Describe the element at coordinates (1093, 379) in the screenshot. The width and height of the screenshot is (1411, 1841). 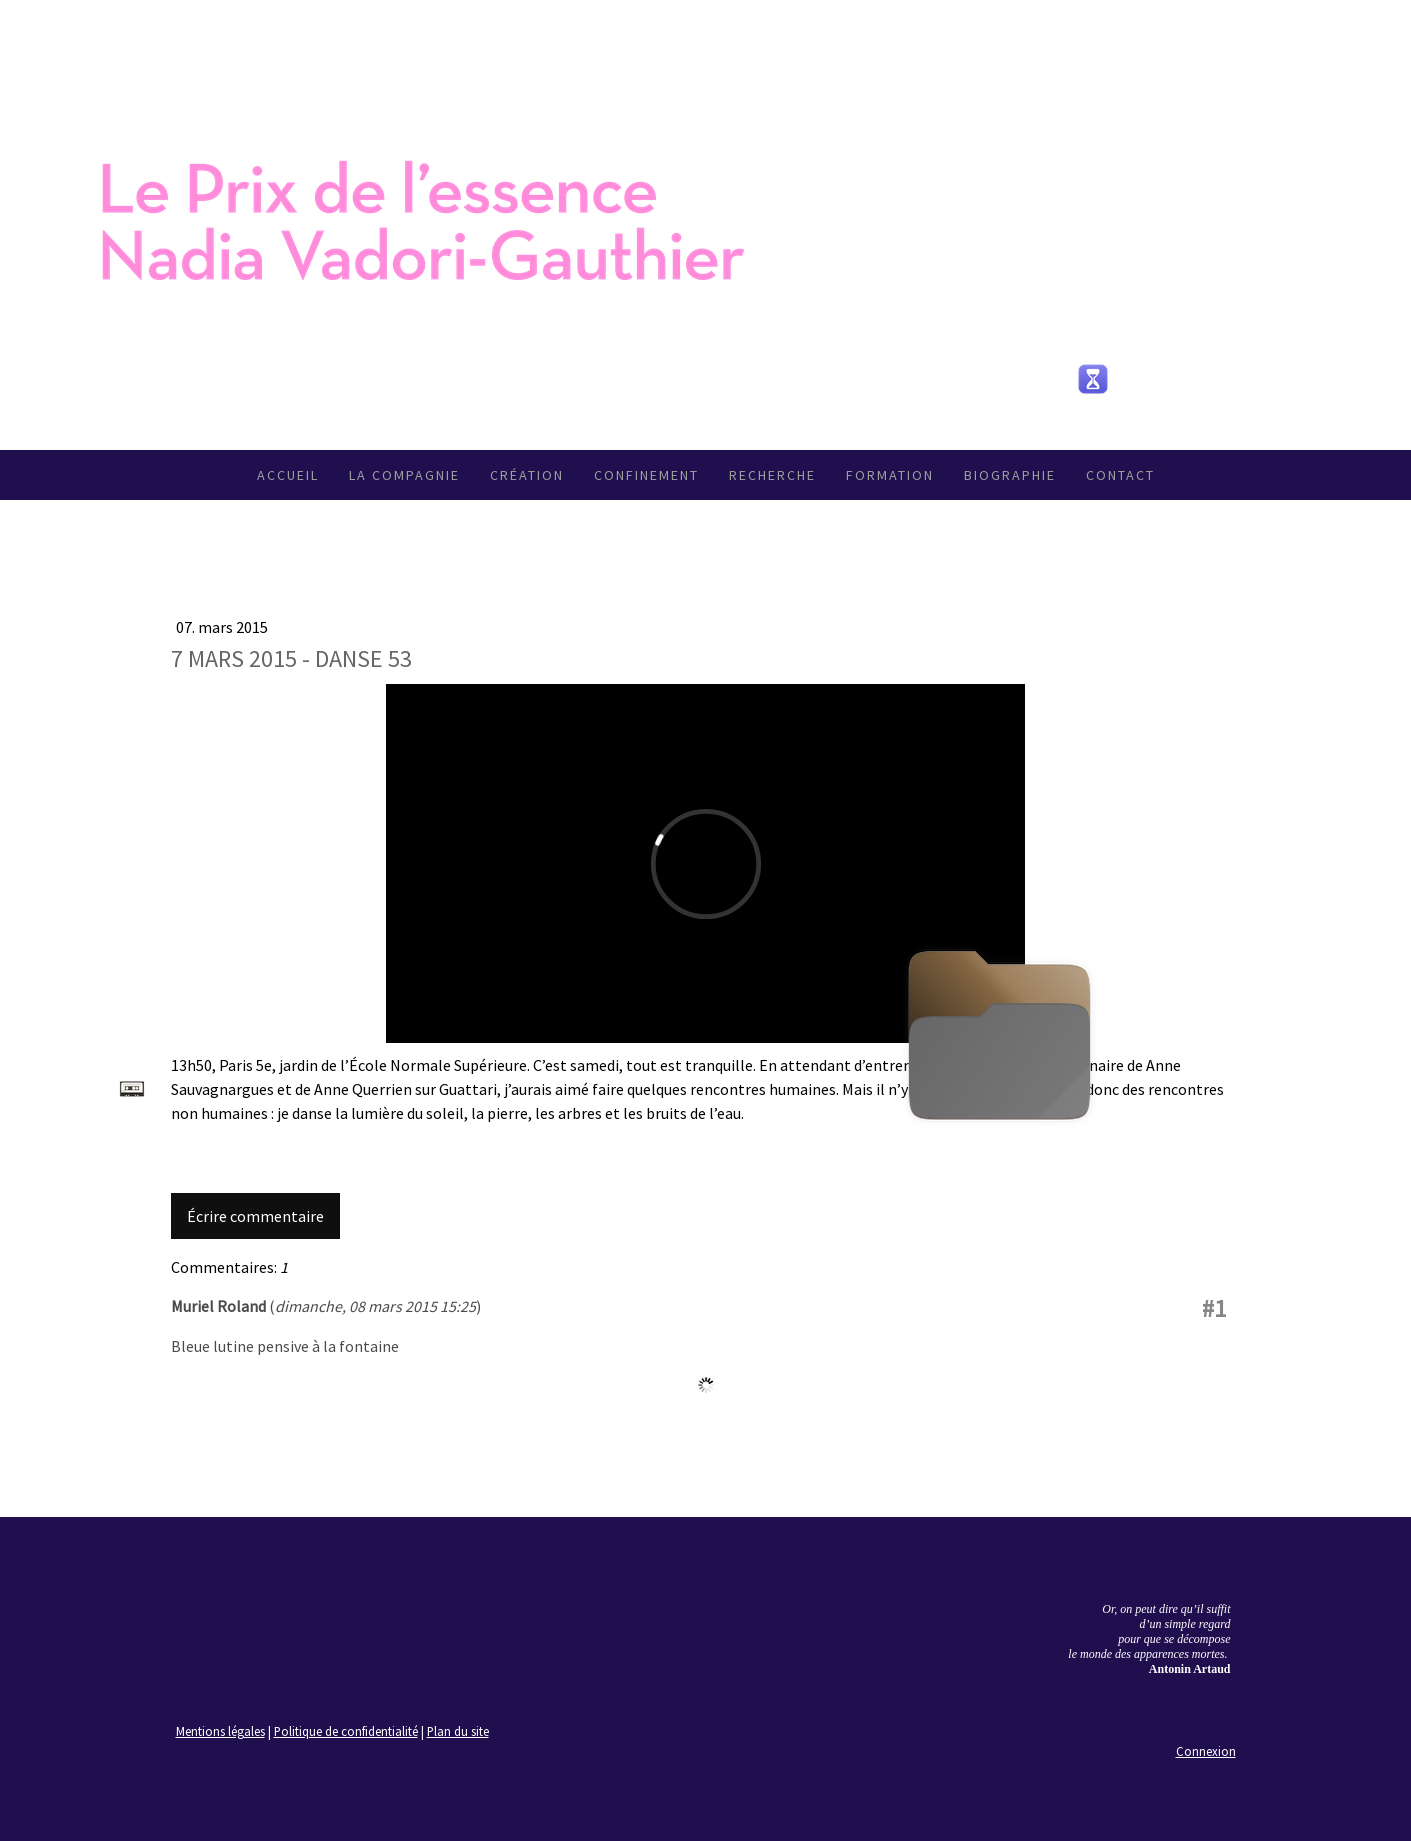
I see `view screen time usage and statistics` at that location.